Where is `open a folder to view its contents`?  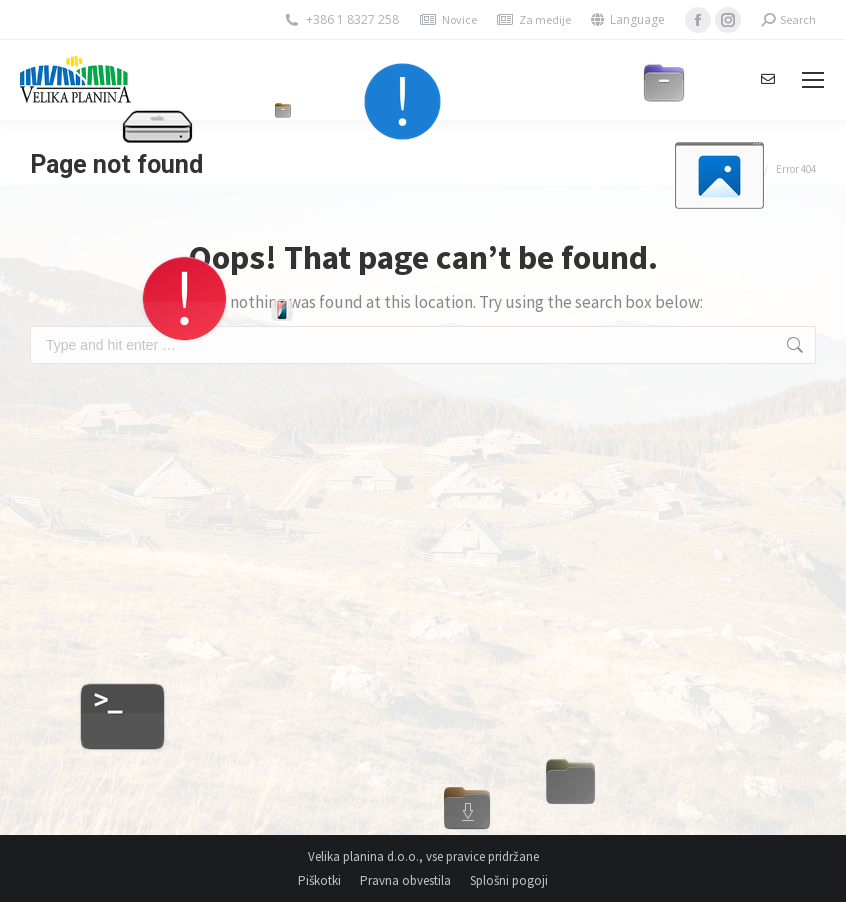
open a folder to view its contents is located at coordinates (570, 781).